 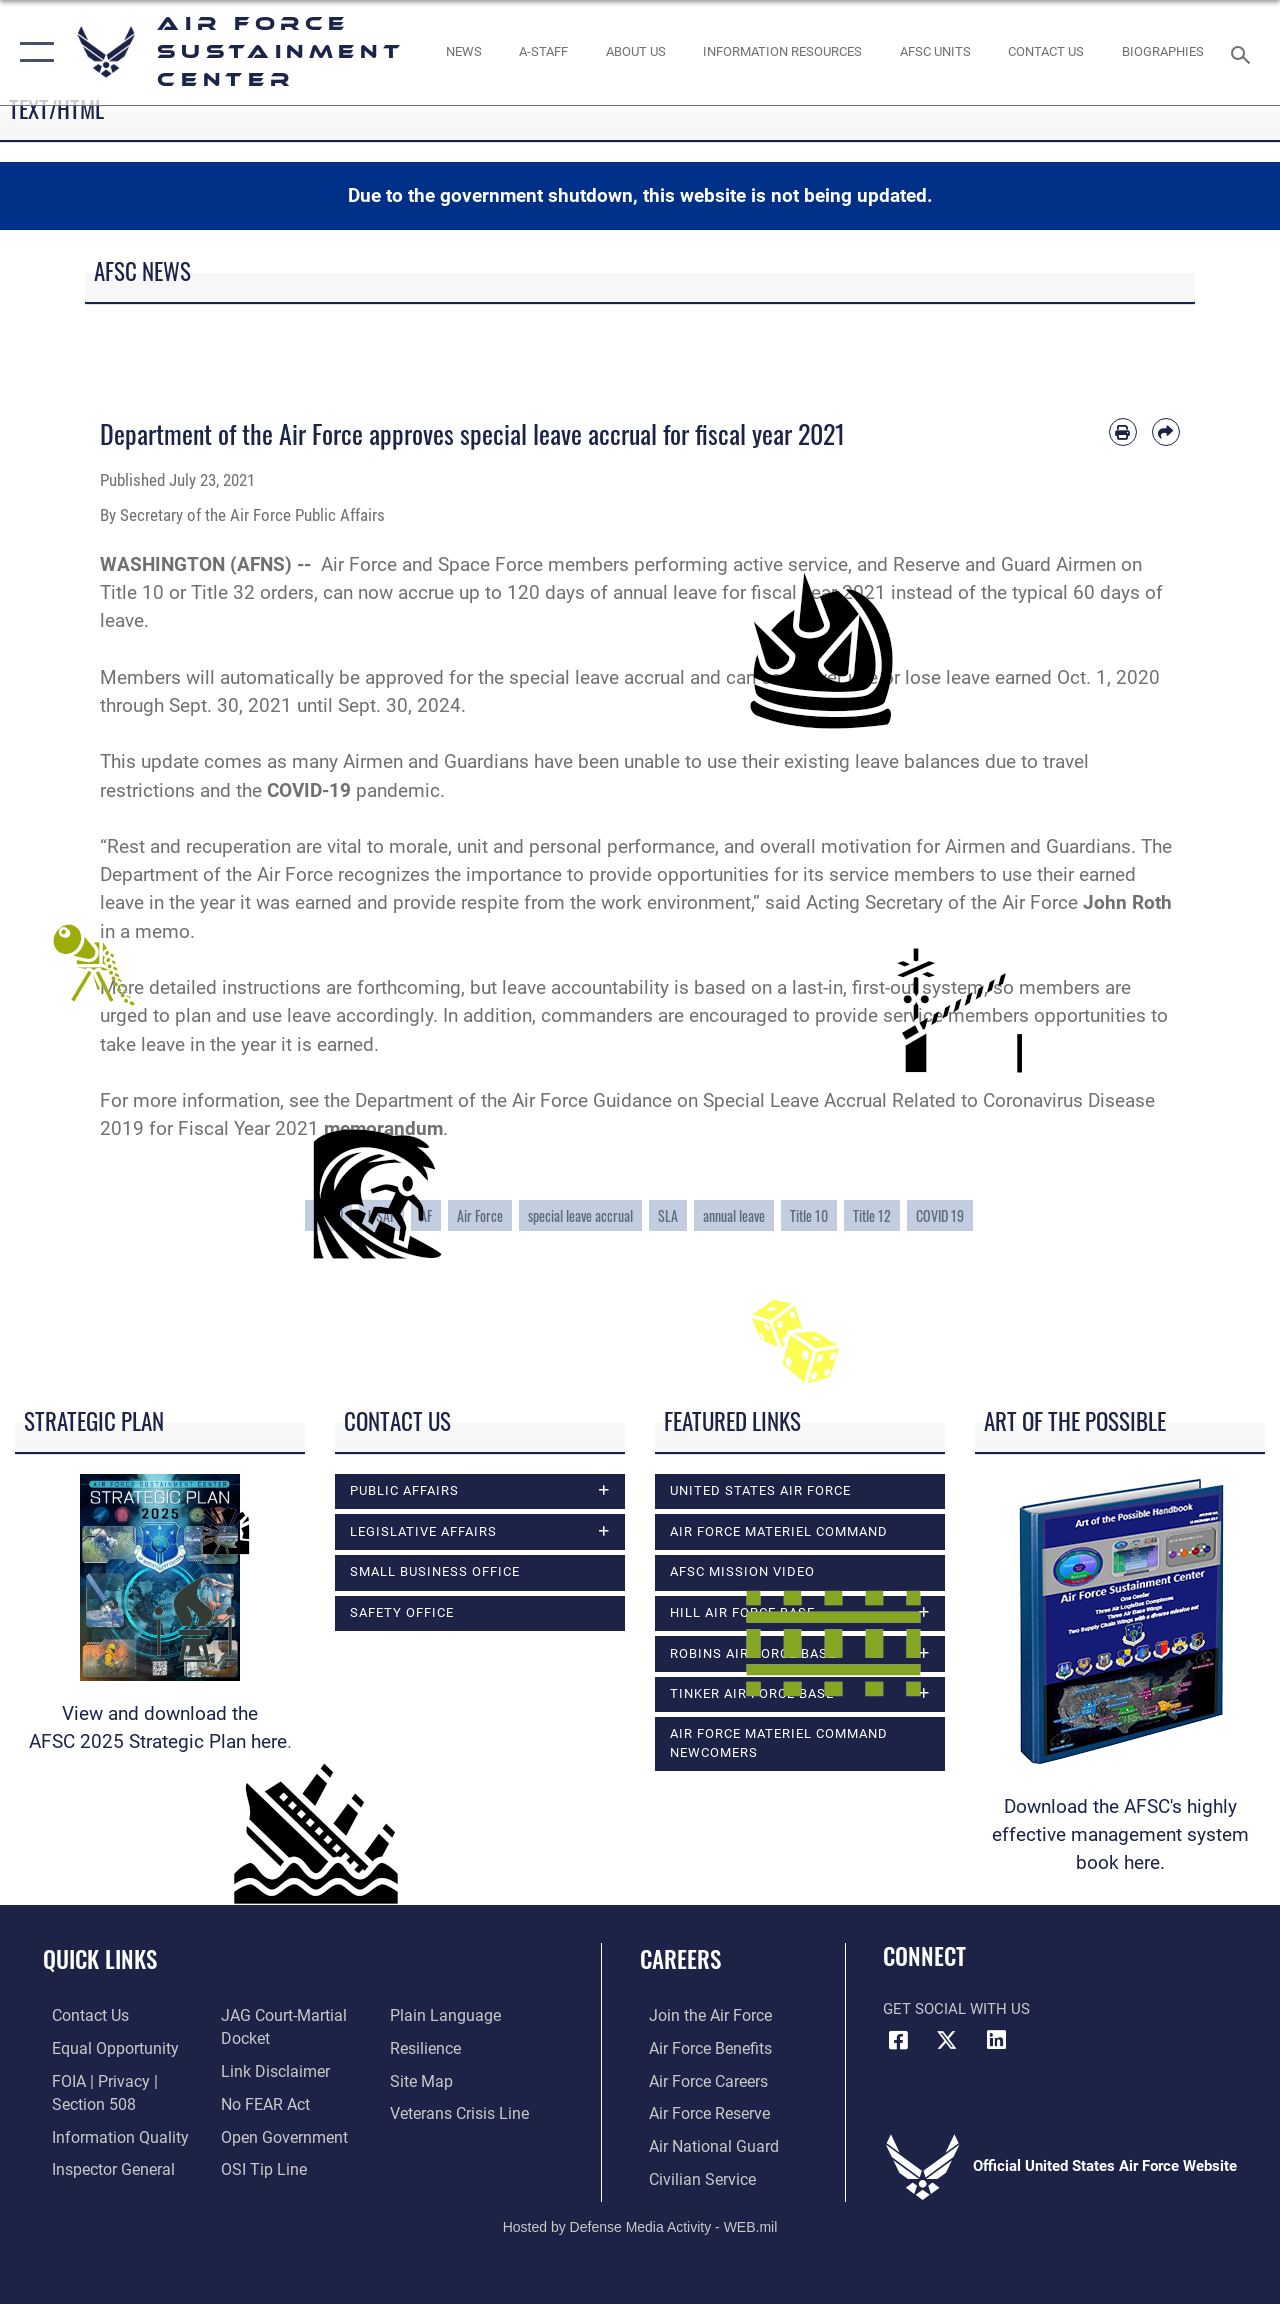 What do you see at coordinates (194, 1618) in the screenshot?
I see `access fire shrine location in game` at bounding box center [194, 1618].